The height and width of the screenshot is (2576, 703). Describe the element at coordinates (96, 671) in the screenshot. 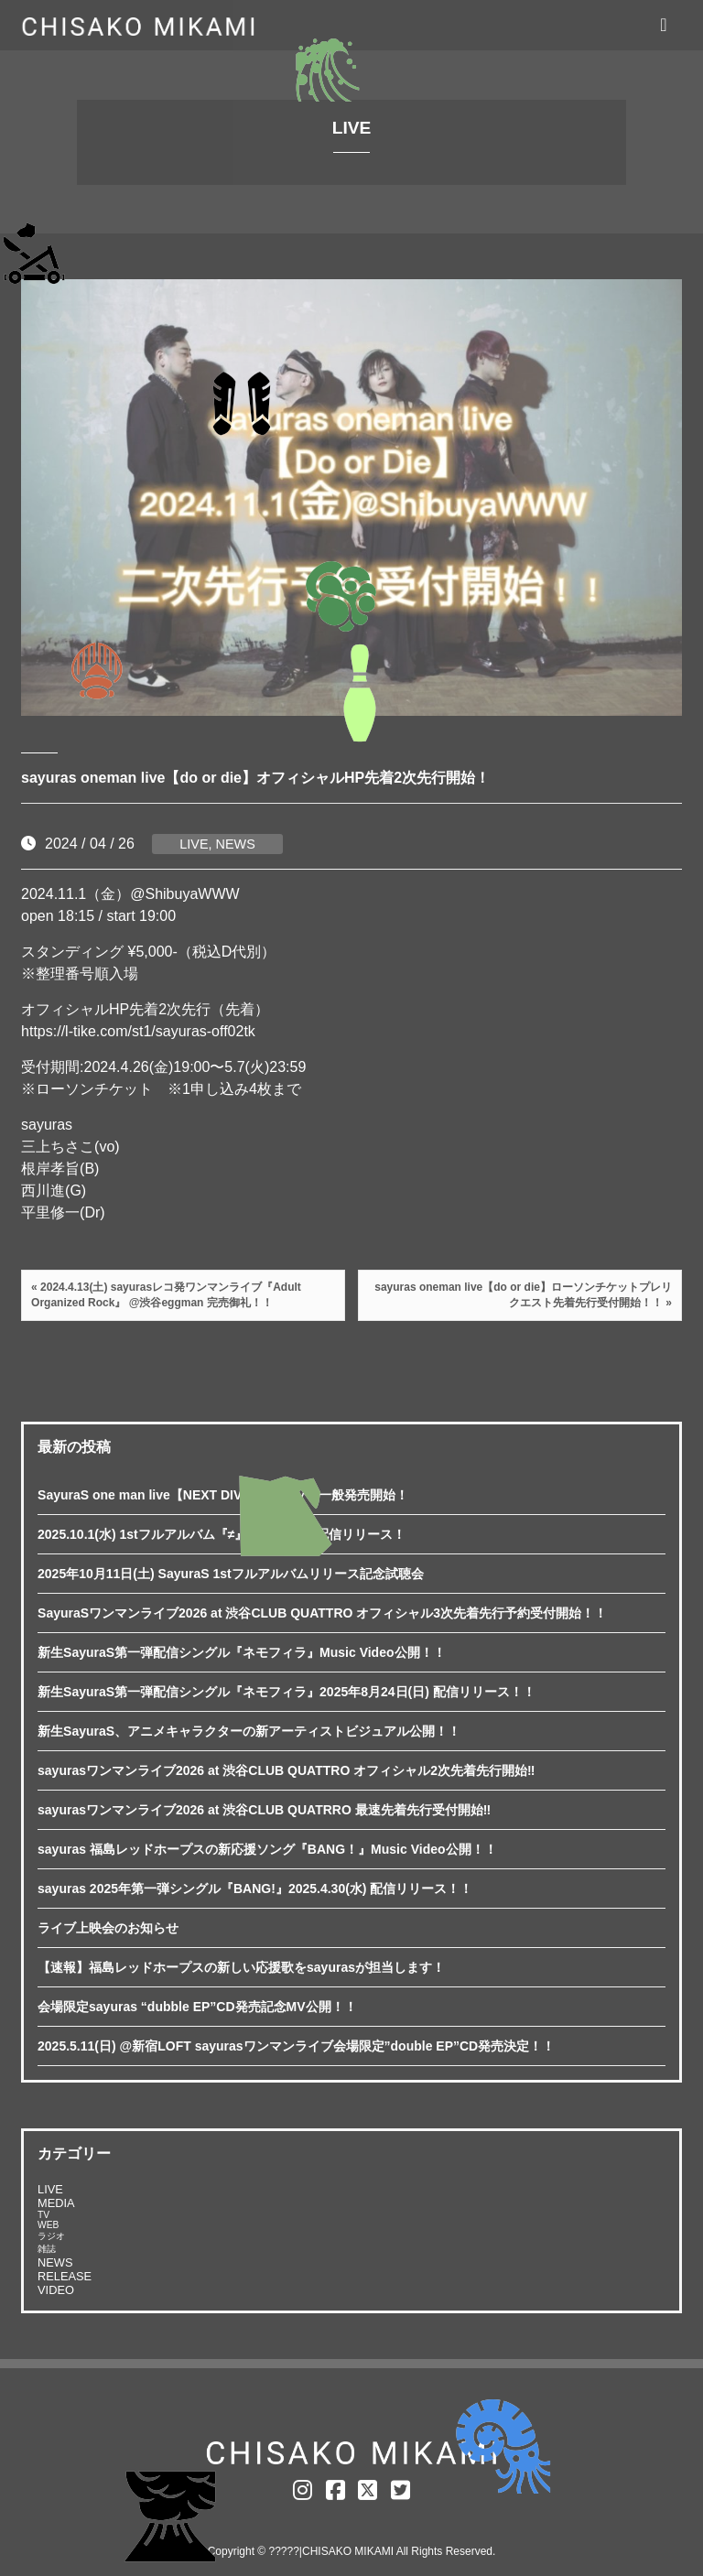

I see `represents a beetle or insect creature in a game interface` at that location.